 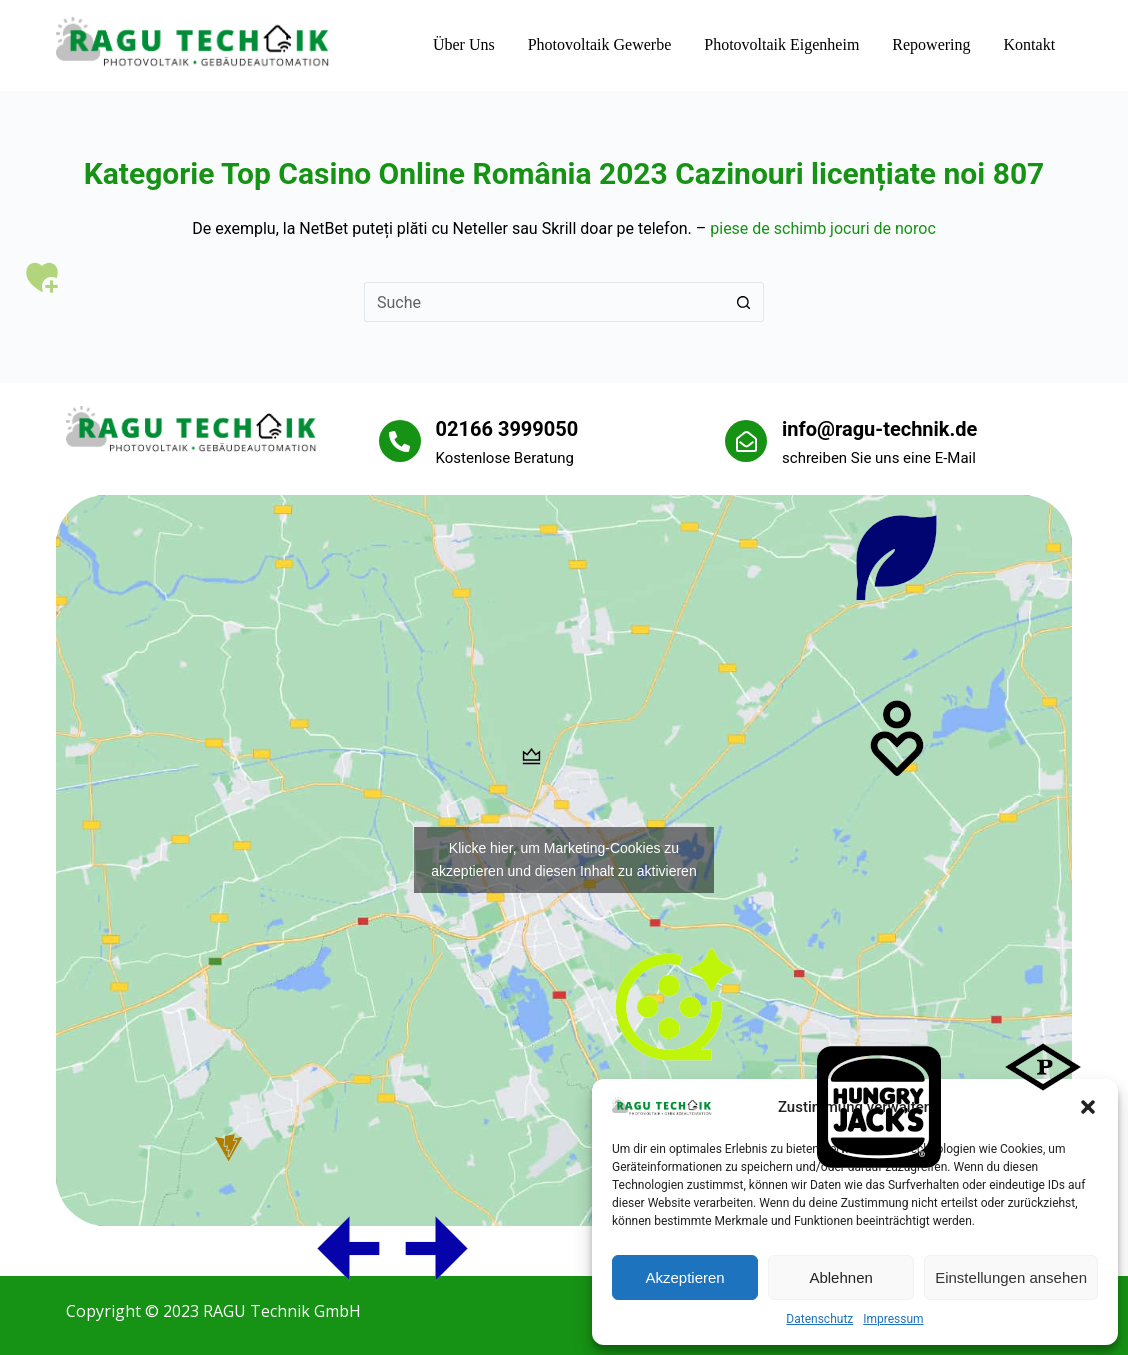 I want to click on powers brand logo, so click(x=1043, y=1067).